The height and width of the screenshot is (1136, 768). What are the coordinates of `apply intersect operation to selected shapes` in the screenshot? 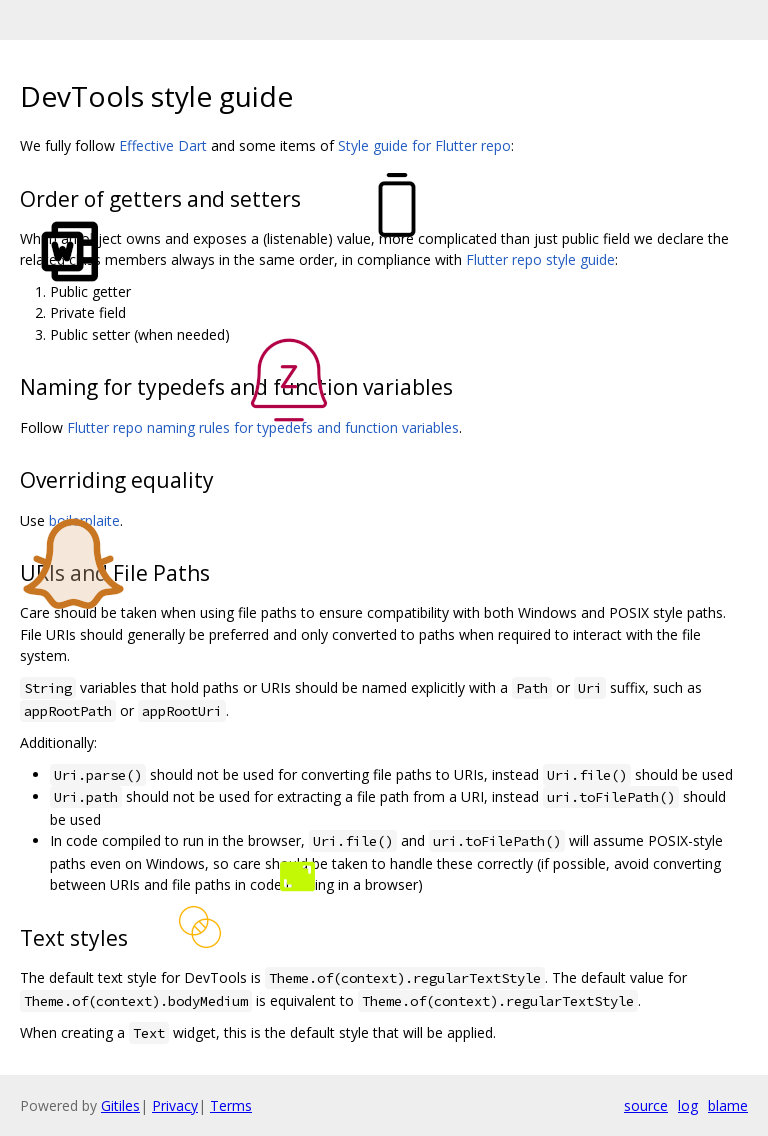 It's located at (200, 927).